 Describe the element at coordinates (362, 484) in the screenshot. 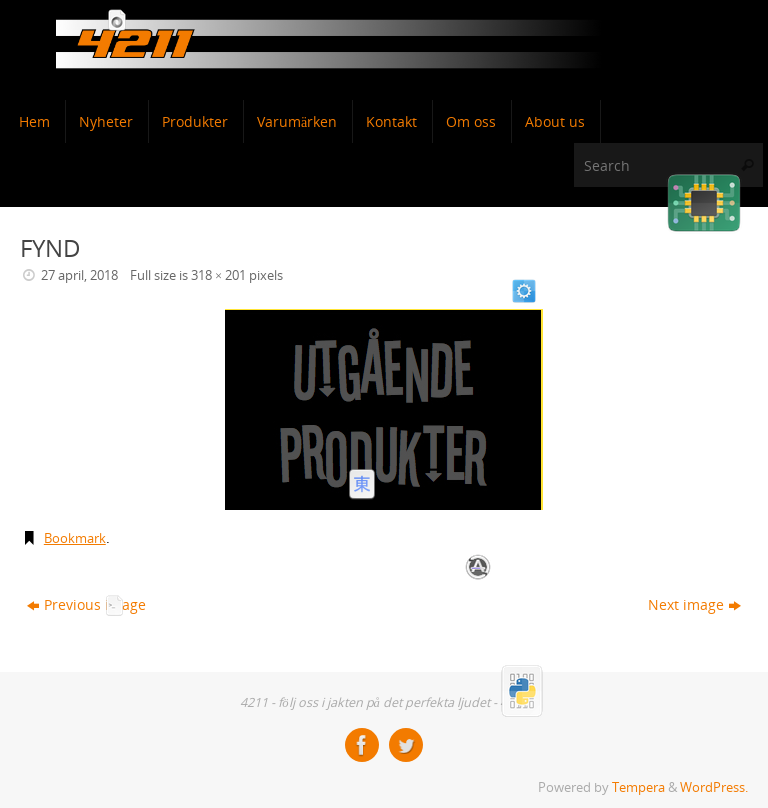

I see `launch the mahjongg tile matching game` at that location.